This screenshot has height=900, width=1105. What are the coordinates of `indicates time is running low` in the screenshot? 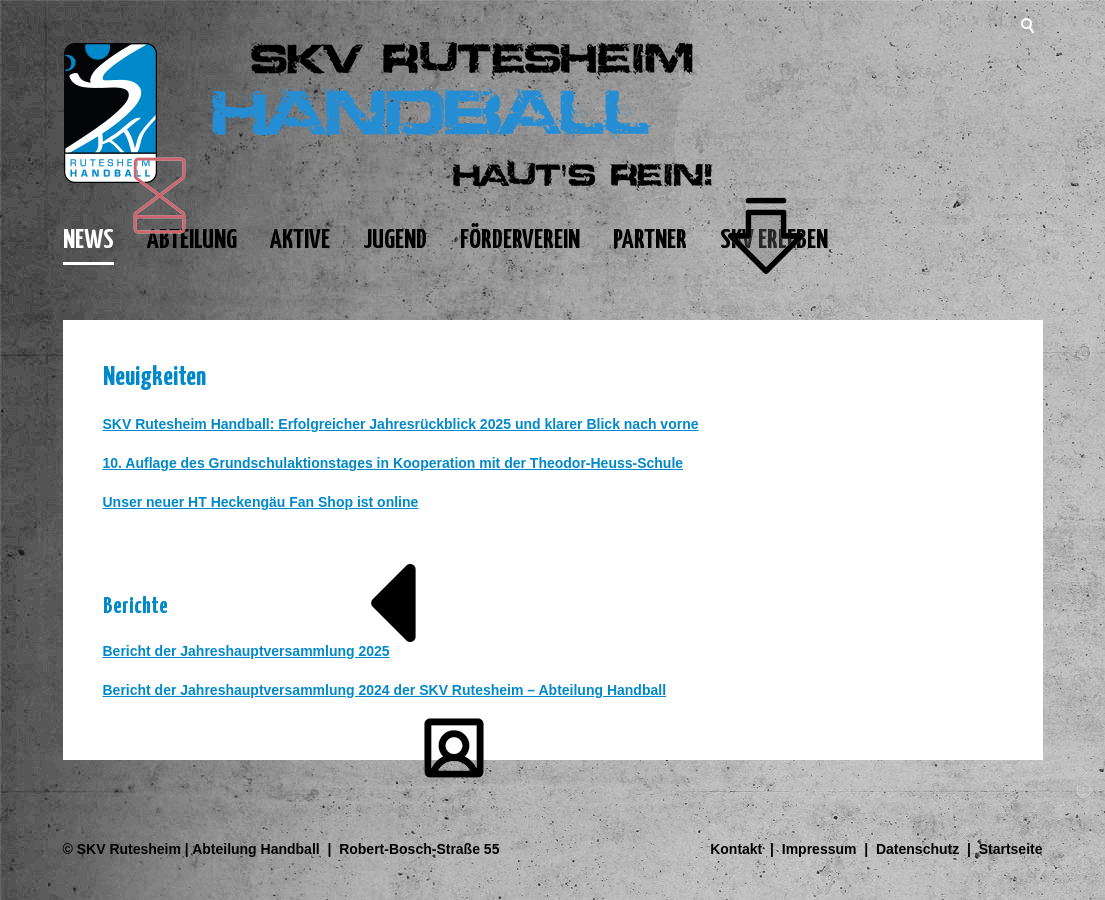 It's located at (159, 195).